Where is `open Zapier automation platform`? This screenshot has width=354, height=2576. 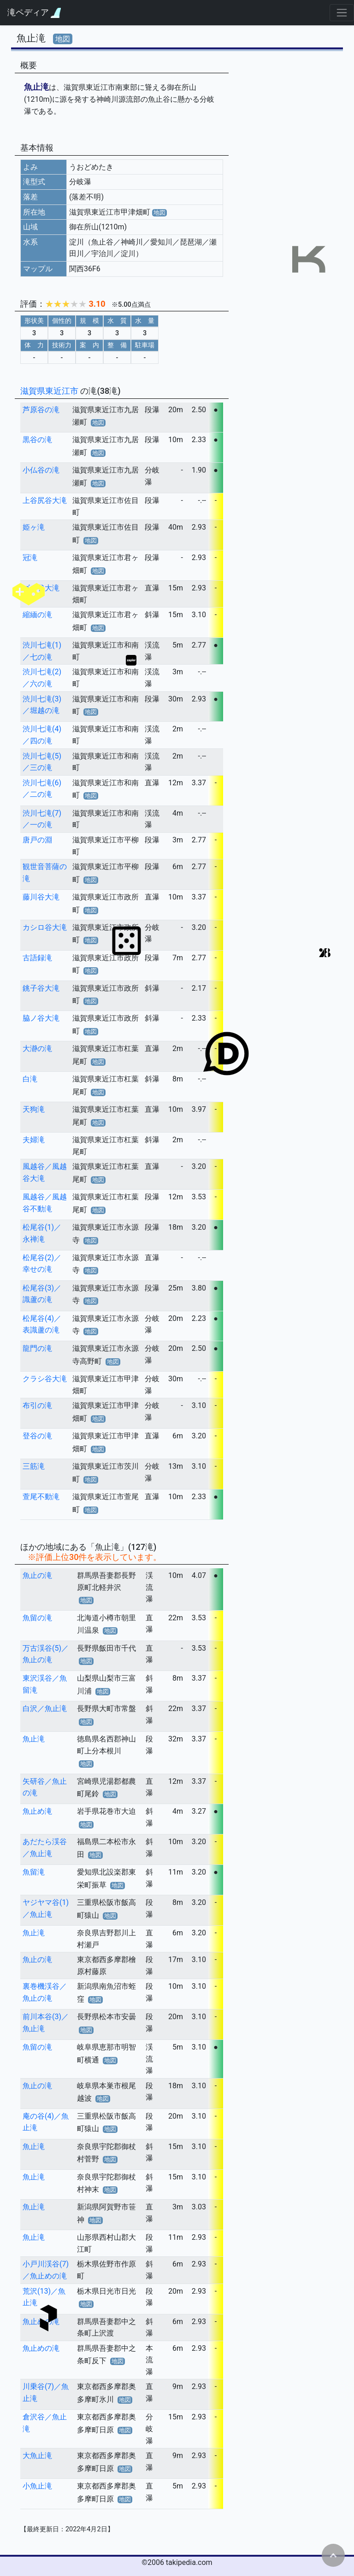
open Zapier automation platform is located at coordinates (131, 660).